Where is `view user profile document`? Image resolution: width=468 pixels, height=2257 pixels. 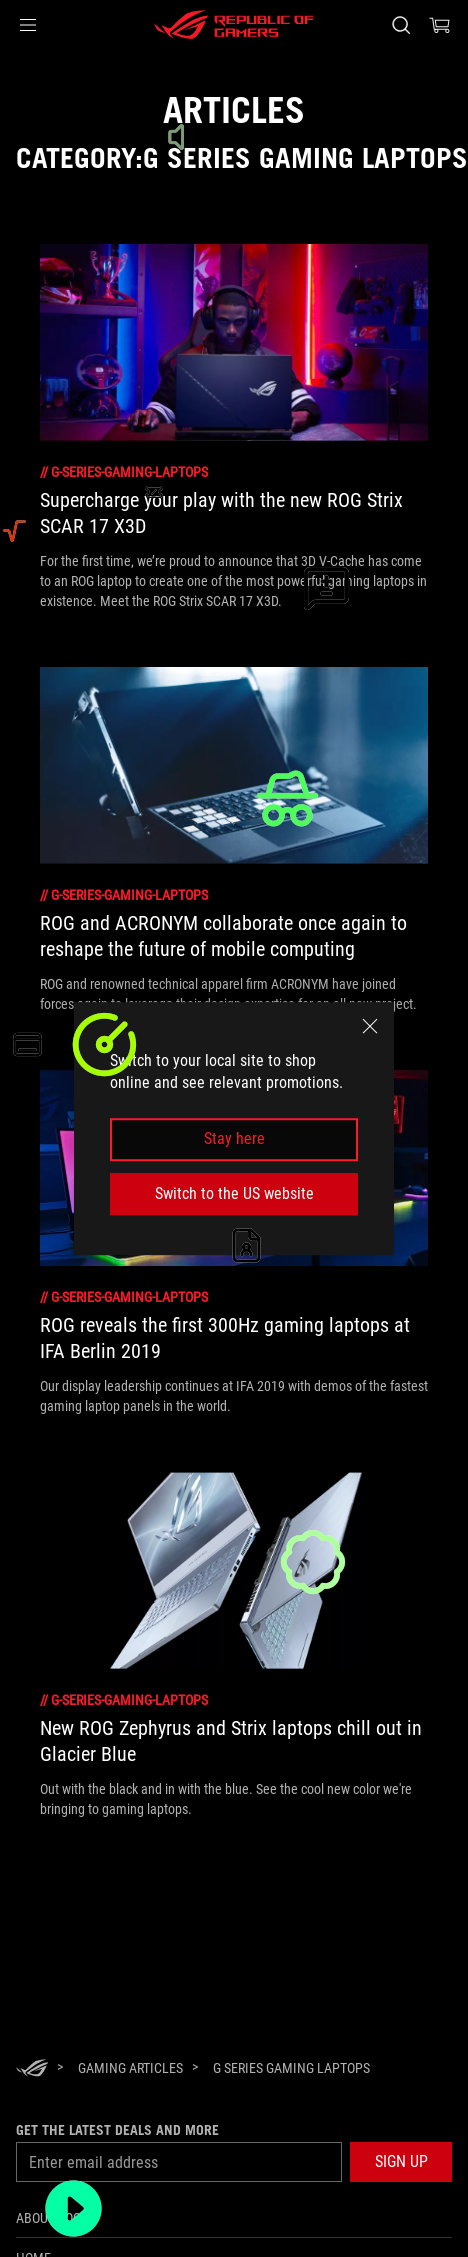
view user profile document is located at coordinates (246, 1245).